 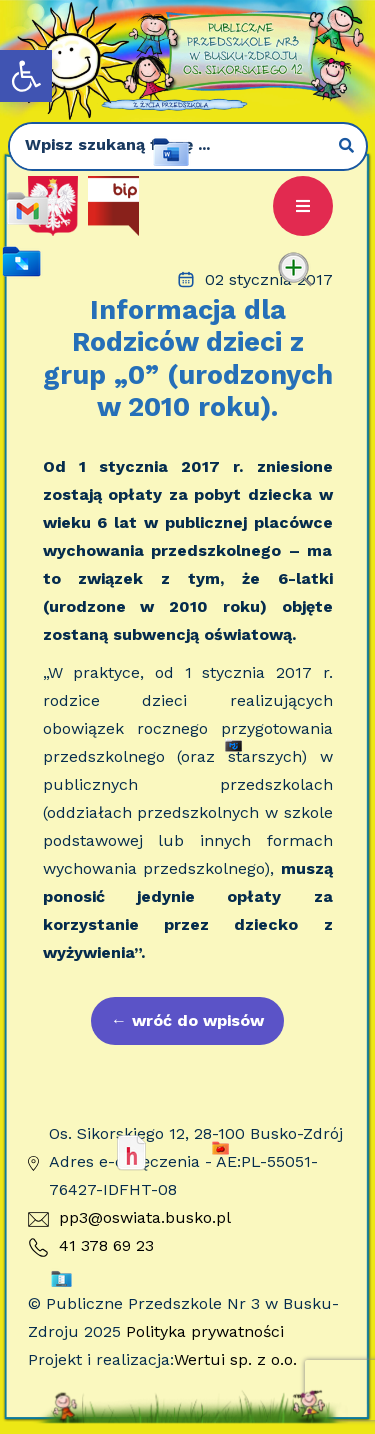 What do you see at coordinates (295, 269) in the screenshot?
I see `zoom to fit content within the current view` at bounding box center [295, 269].